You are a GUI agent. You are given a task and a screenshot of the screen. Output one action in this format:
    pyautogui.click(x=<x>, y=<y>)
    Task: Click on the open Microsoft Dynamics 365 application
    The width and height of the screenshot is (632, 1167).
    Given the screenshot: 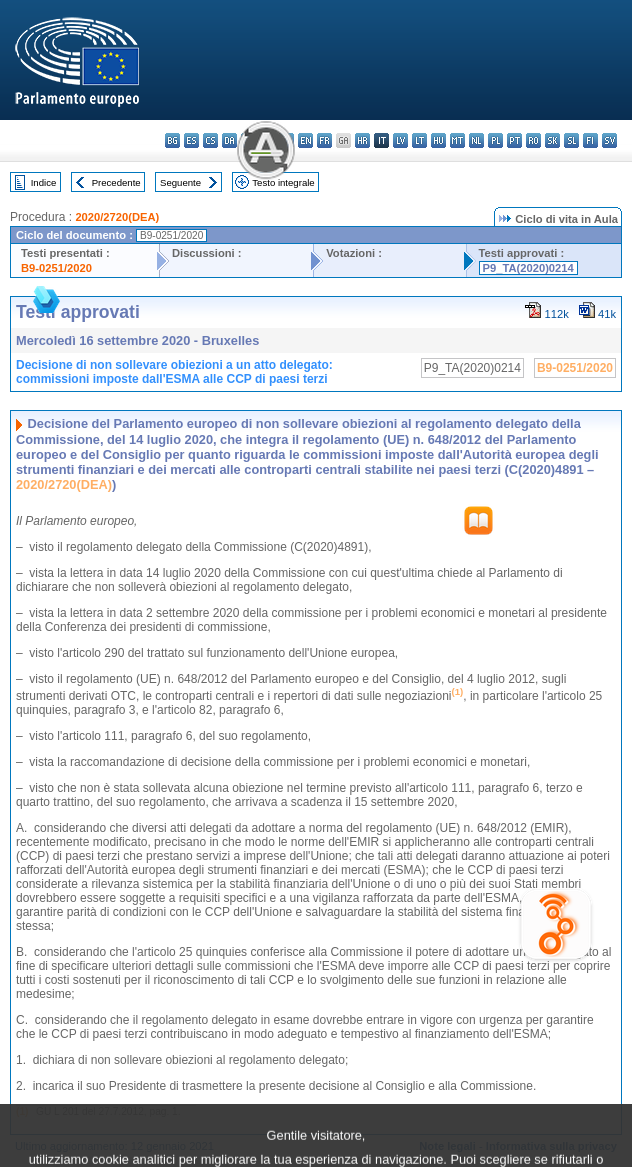 What is the action you would take?
    pyautogui.click(x=46, y=299)
    